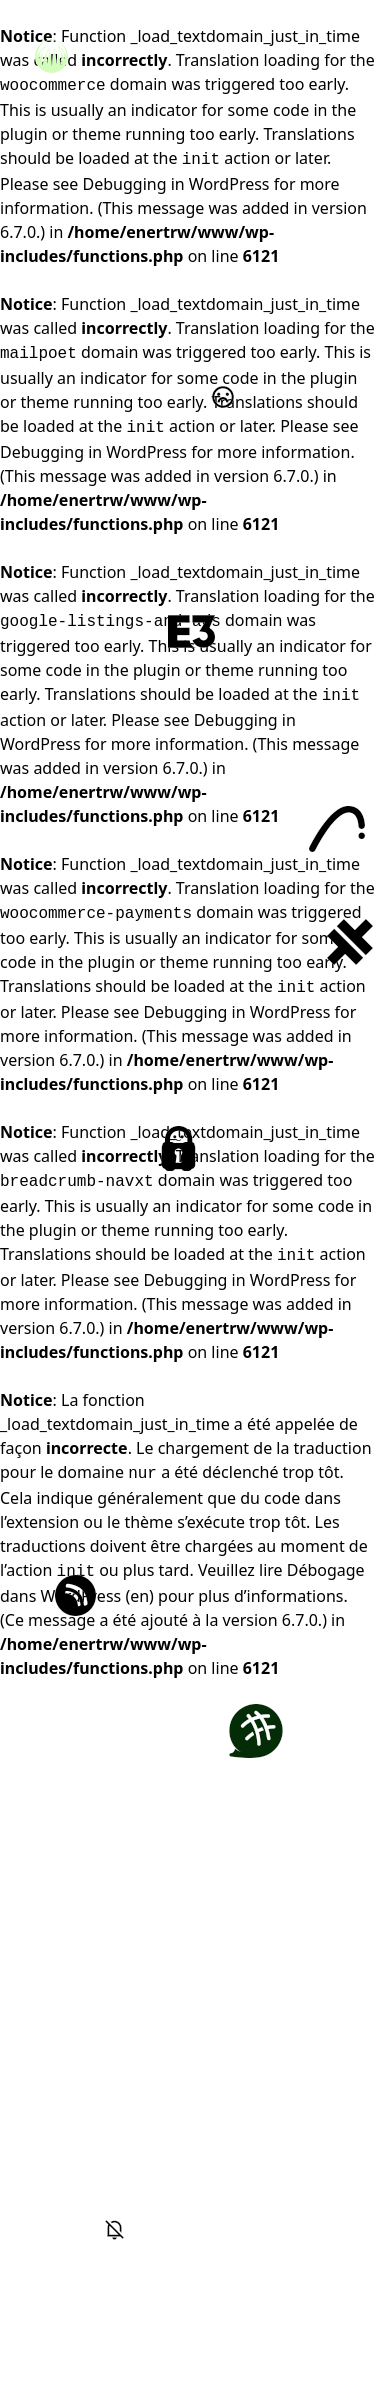  What do you see at coordinates (178, 1148) in the screenshot?
I see `open private internet access vpn app` at bounding box center [178, 1148].